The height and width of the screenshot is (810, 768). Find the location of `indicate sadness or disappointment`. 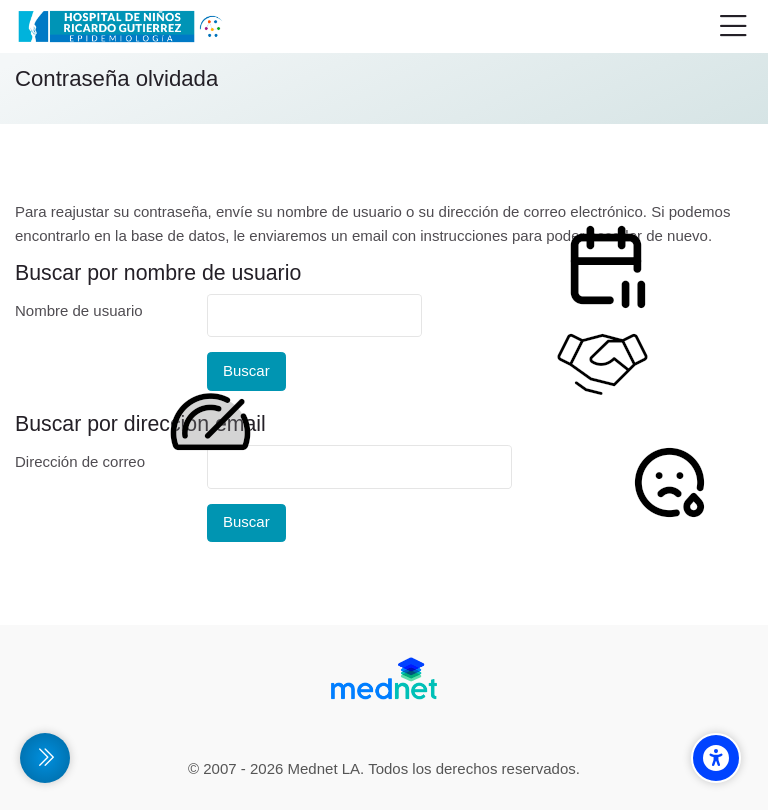

indicate sadness or disappointment is located at coordinates (669, 482).